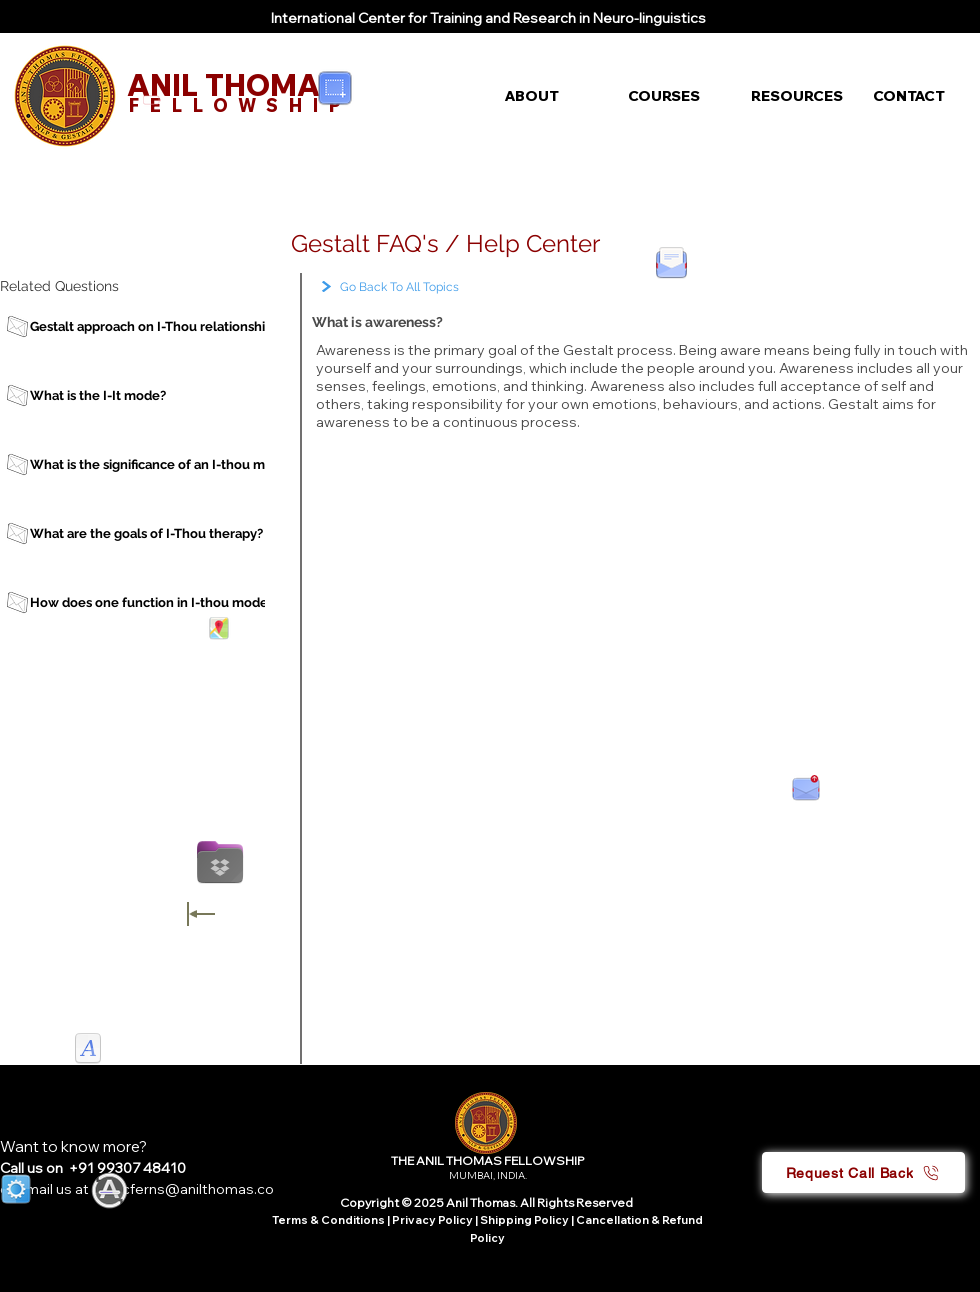  Describe the element at coordinates (220, 862) in the screenshot. I see `open dropbox synced folder` at that location.